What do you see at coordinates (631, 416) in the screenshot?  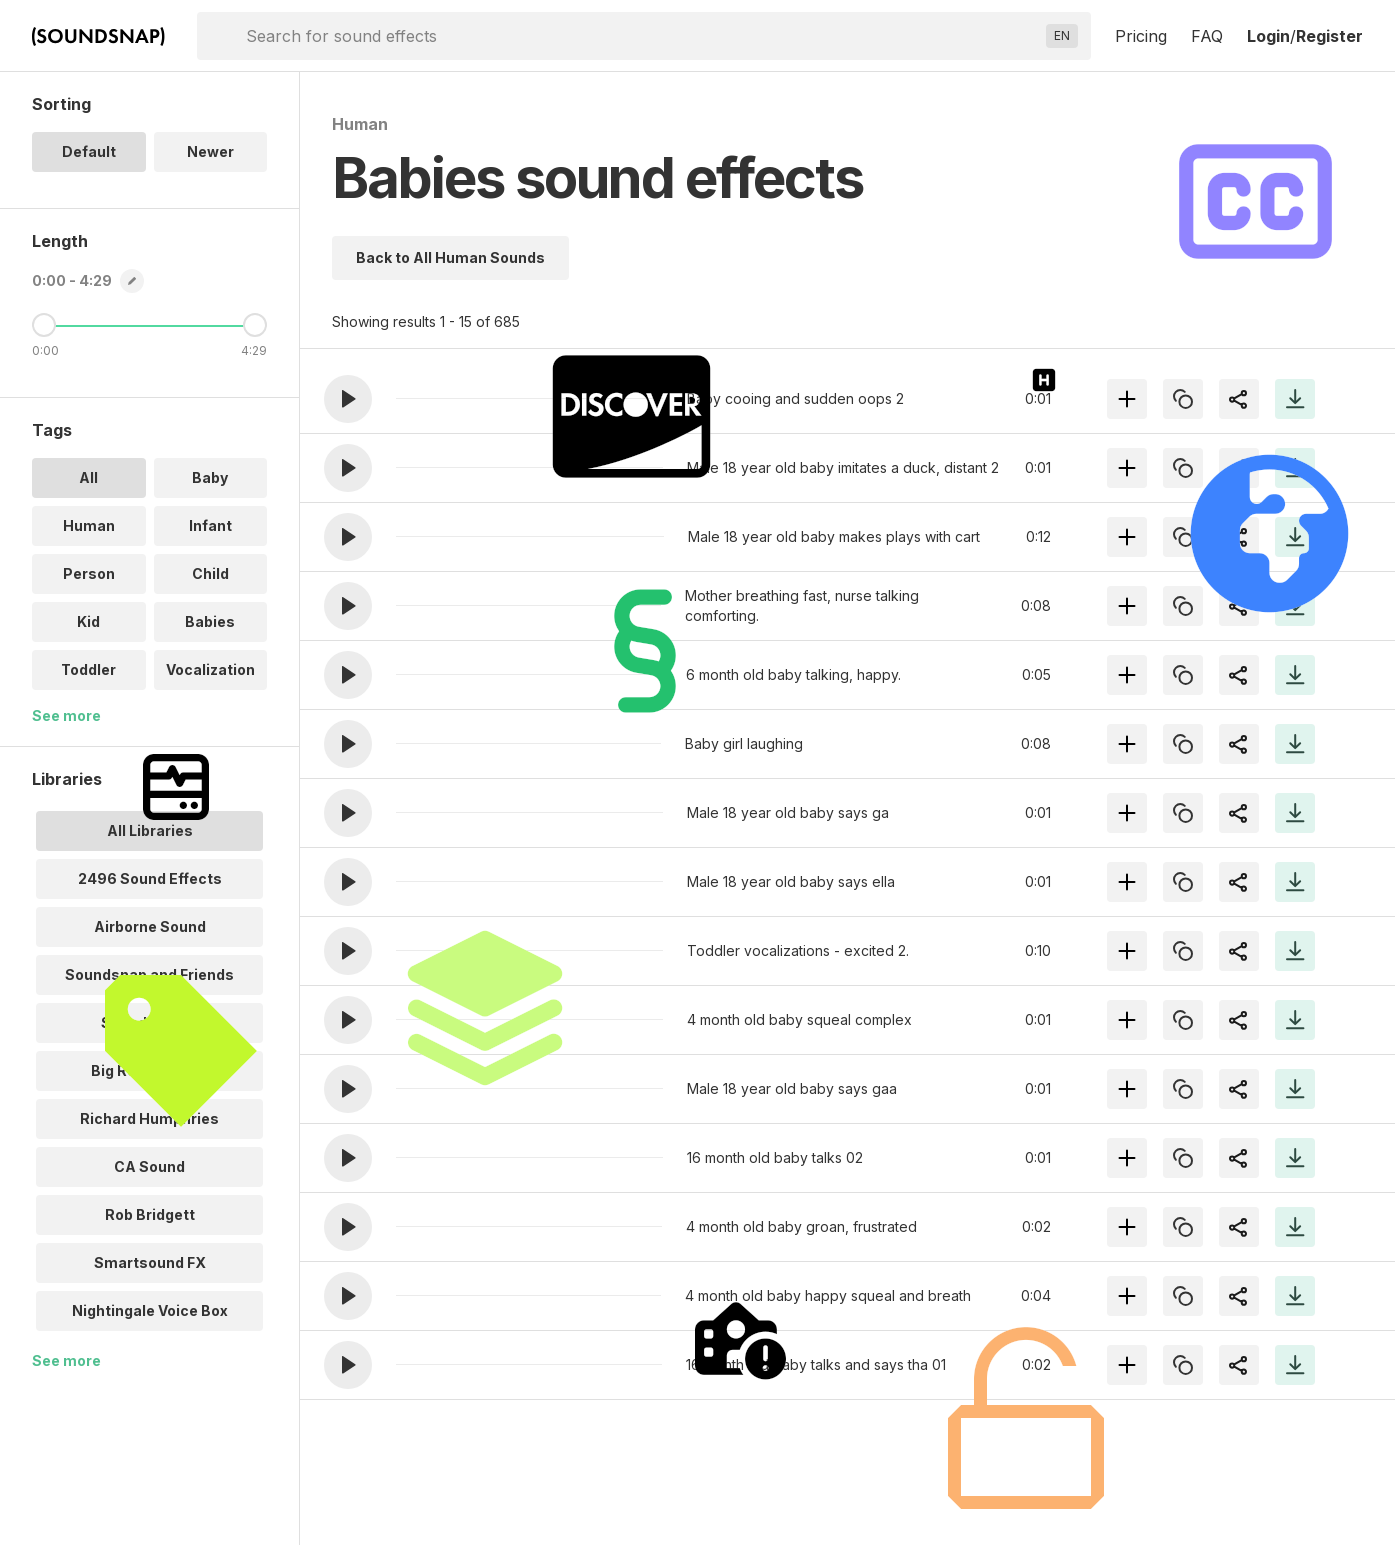 I see `pay with Discover card` at bounding box center [631, 416].